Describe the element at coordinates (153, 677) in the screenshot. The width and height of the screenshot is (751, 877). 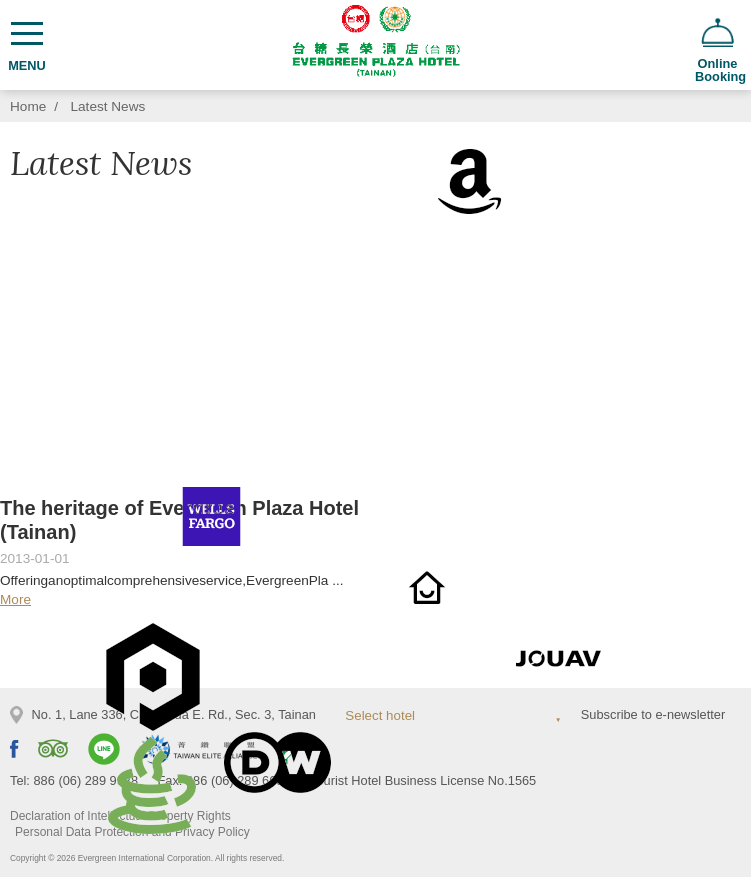
I see `visit the PyUp security service website` at that location.